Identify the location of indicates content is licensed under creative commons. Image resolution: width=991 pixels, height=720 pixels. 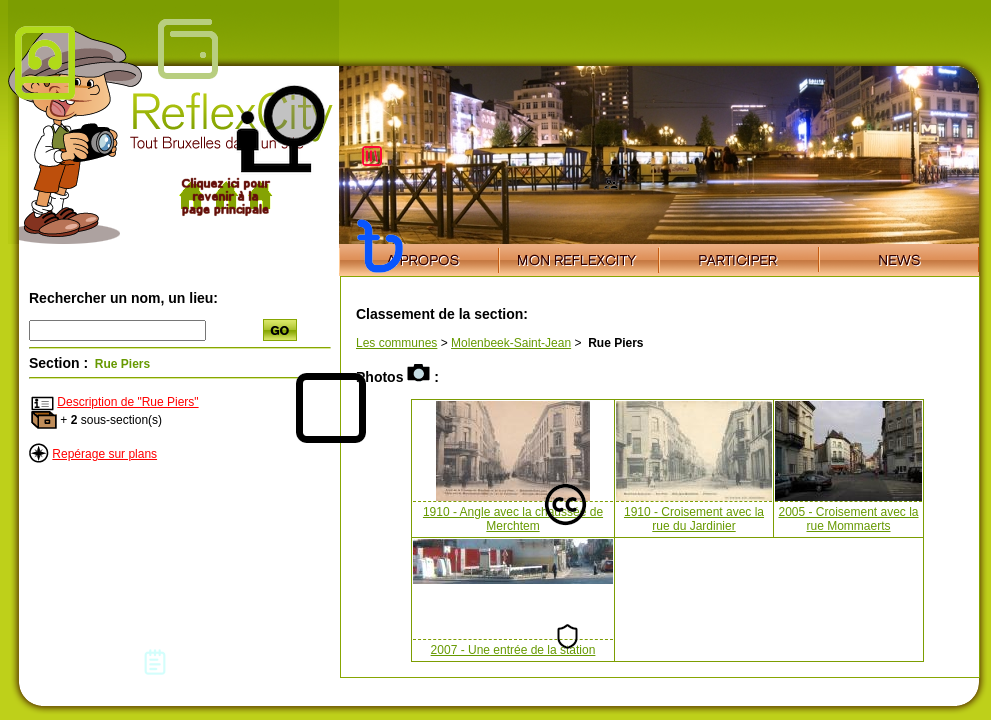
(565, 504).